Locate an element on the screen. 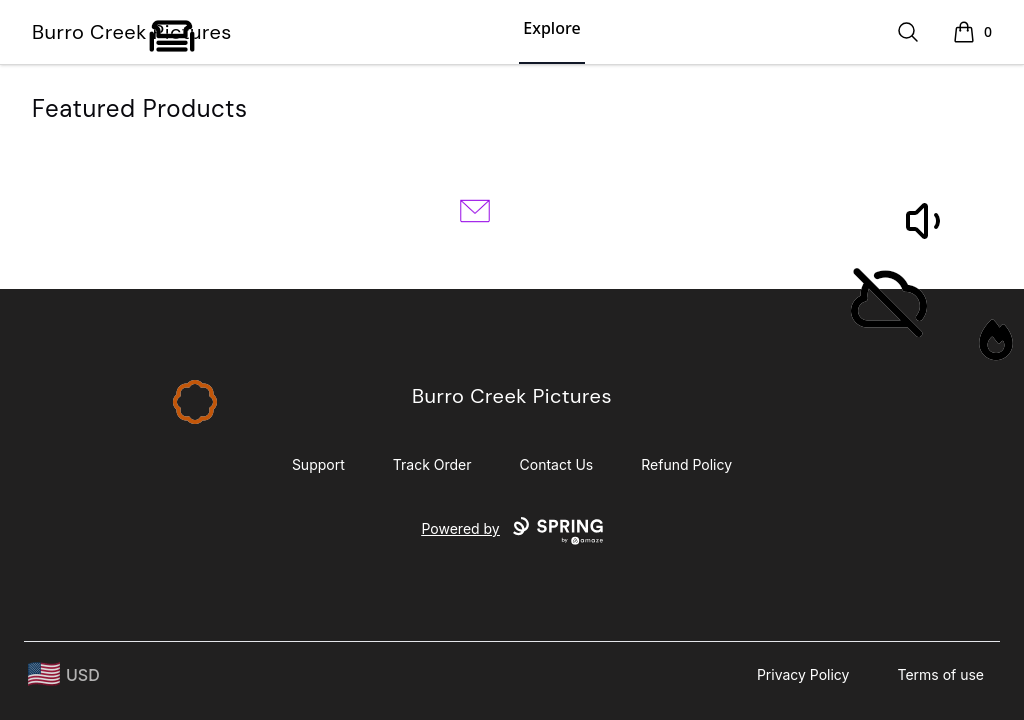  indicates a badge or achievement placeholder is located at coordinates (195, 402).